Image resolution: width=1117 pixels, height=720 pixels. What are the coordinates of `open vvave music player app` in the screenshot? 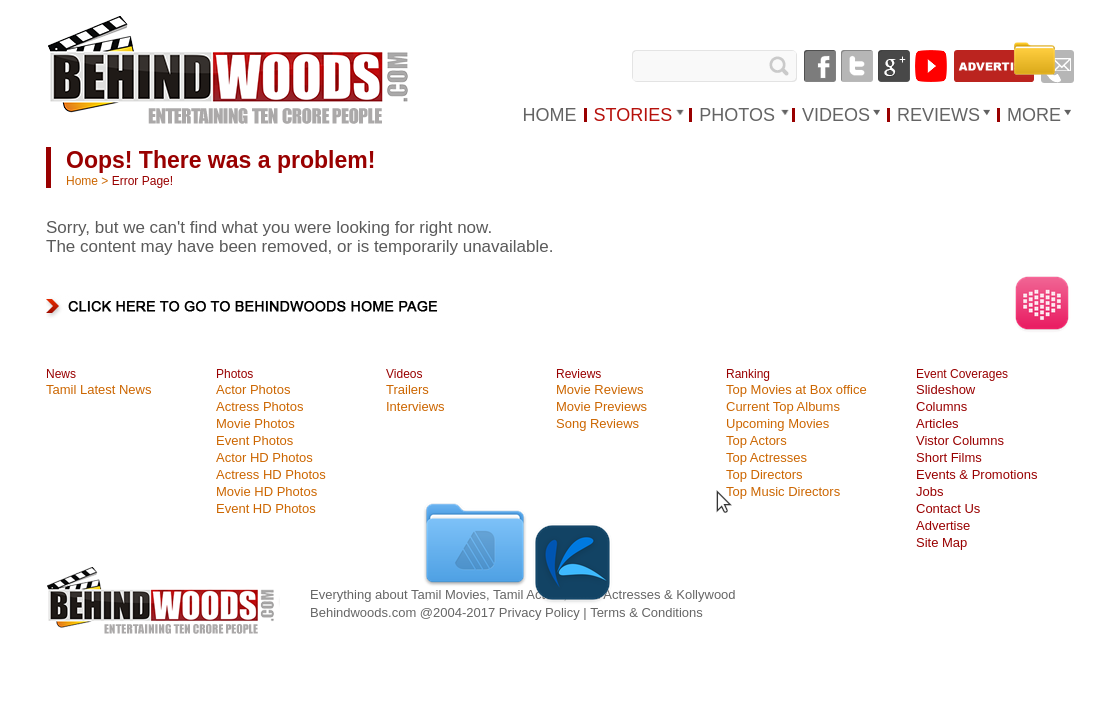 It's located at (1042, 303).